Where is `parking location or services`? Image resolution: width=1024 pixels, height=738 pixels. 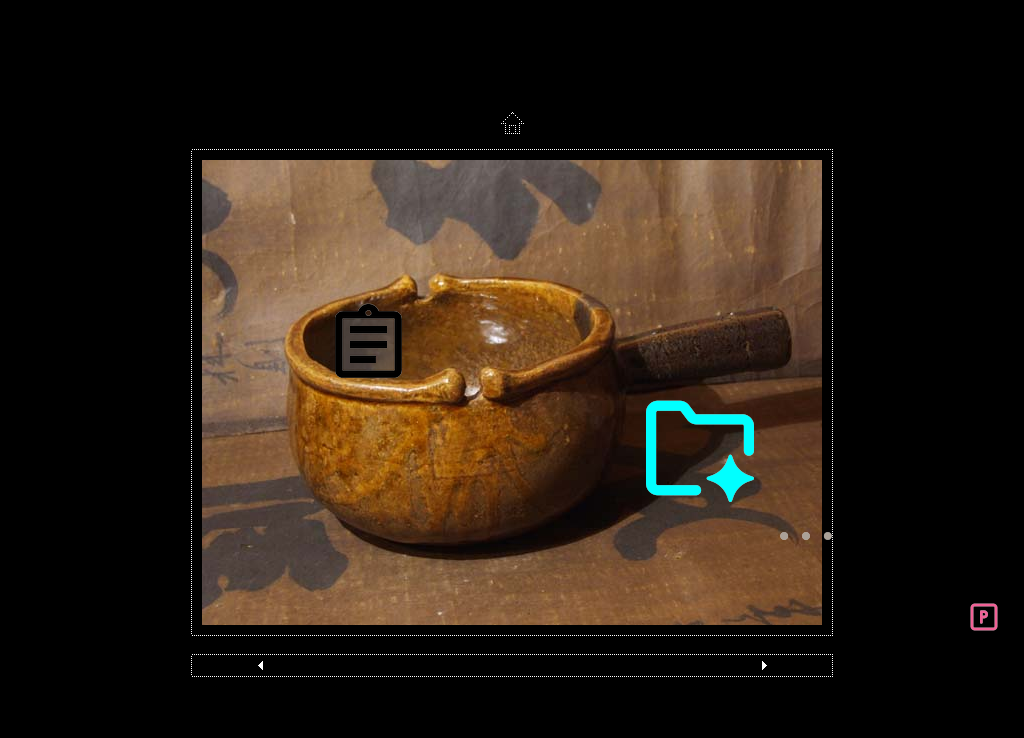 parking location or services is located at coordinates (984, 617).